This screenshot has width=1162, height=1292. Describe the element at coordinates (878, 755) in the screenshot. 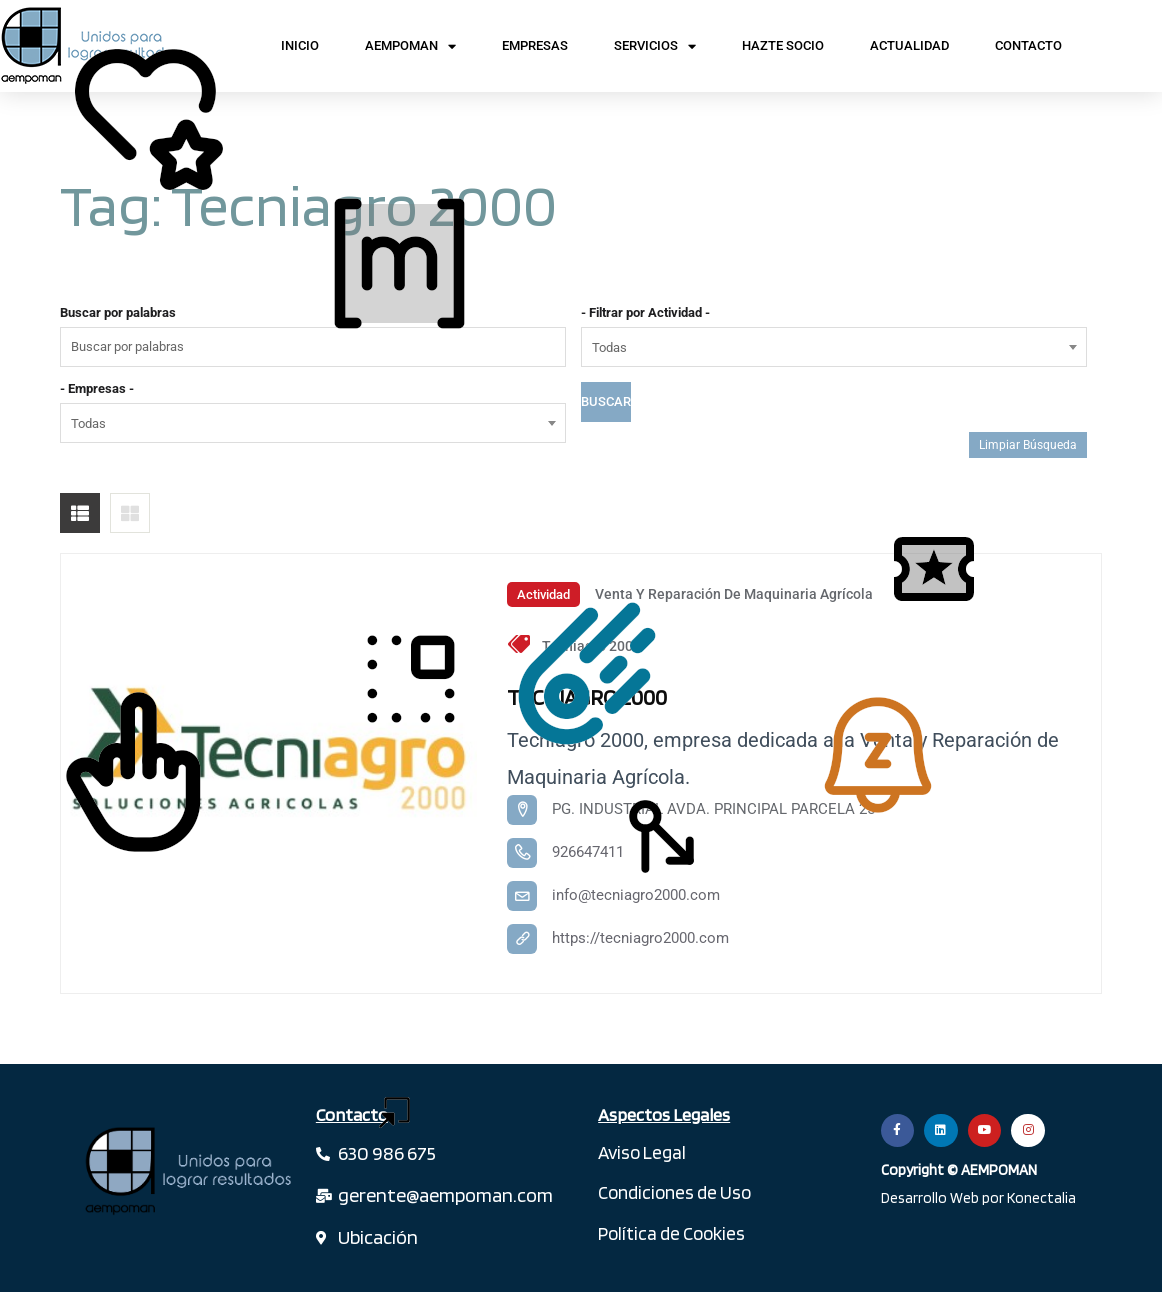

I see `mute notifications or enable sleep mode` at that location.